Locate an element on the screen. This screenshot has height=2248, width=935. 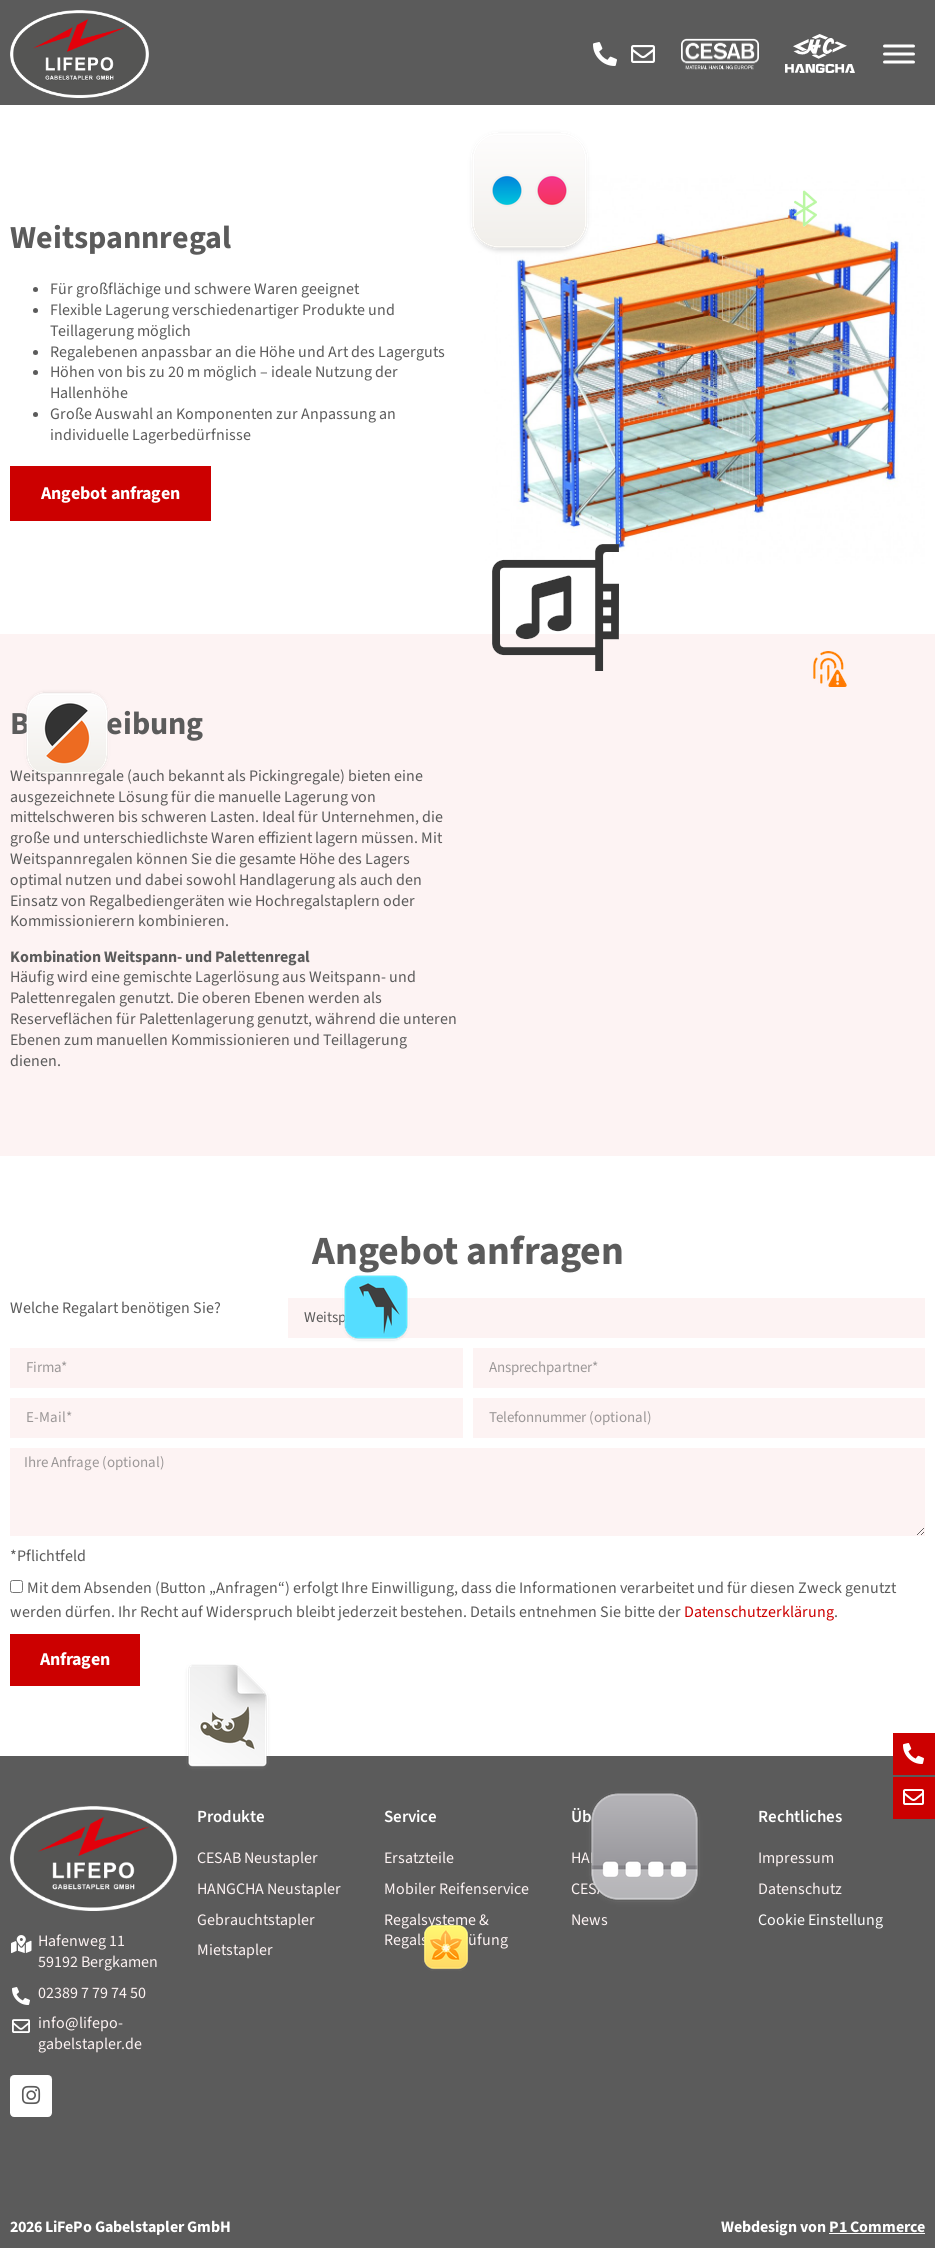
open vanilla os application is located at coordinates (446, 1947).